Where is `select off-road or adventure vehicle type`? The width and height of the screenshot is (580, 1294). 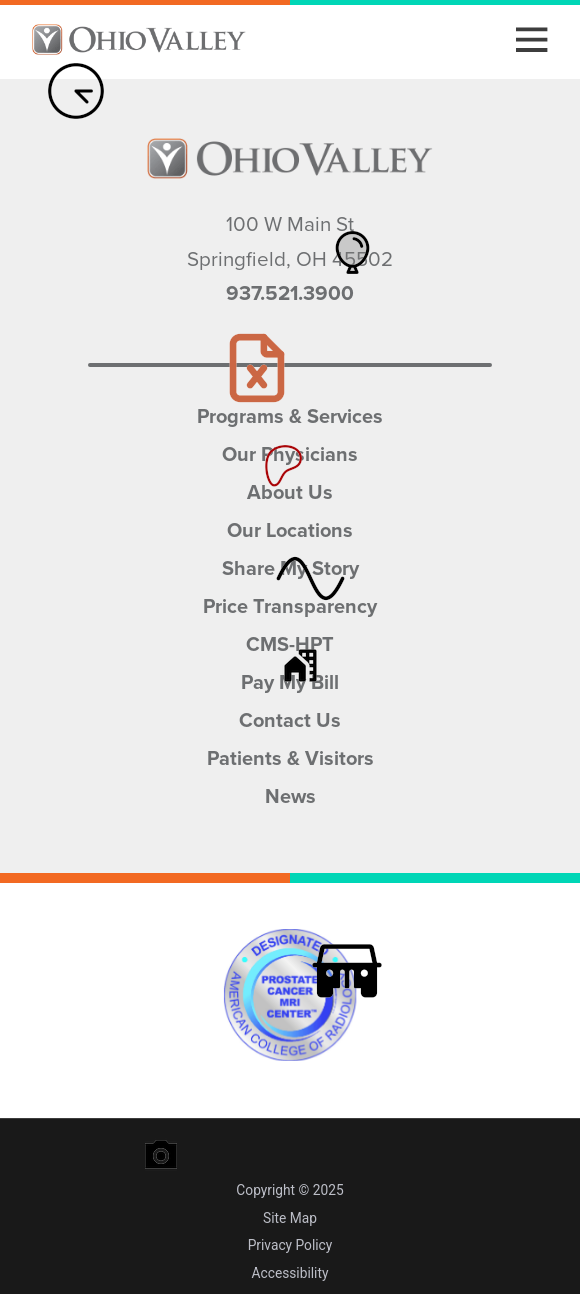 select off-road or adventure vehicle type is located at coordinates (347, 972).